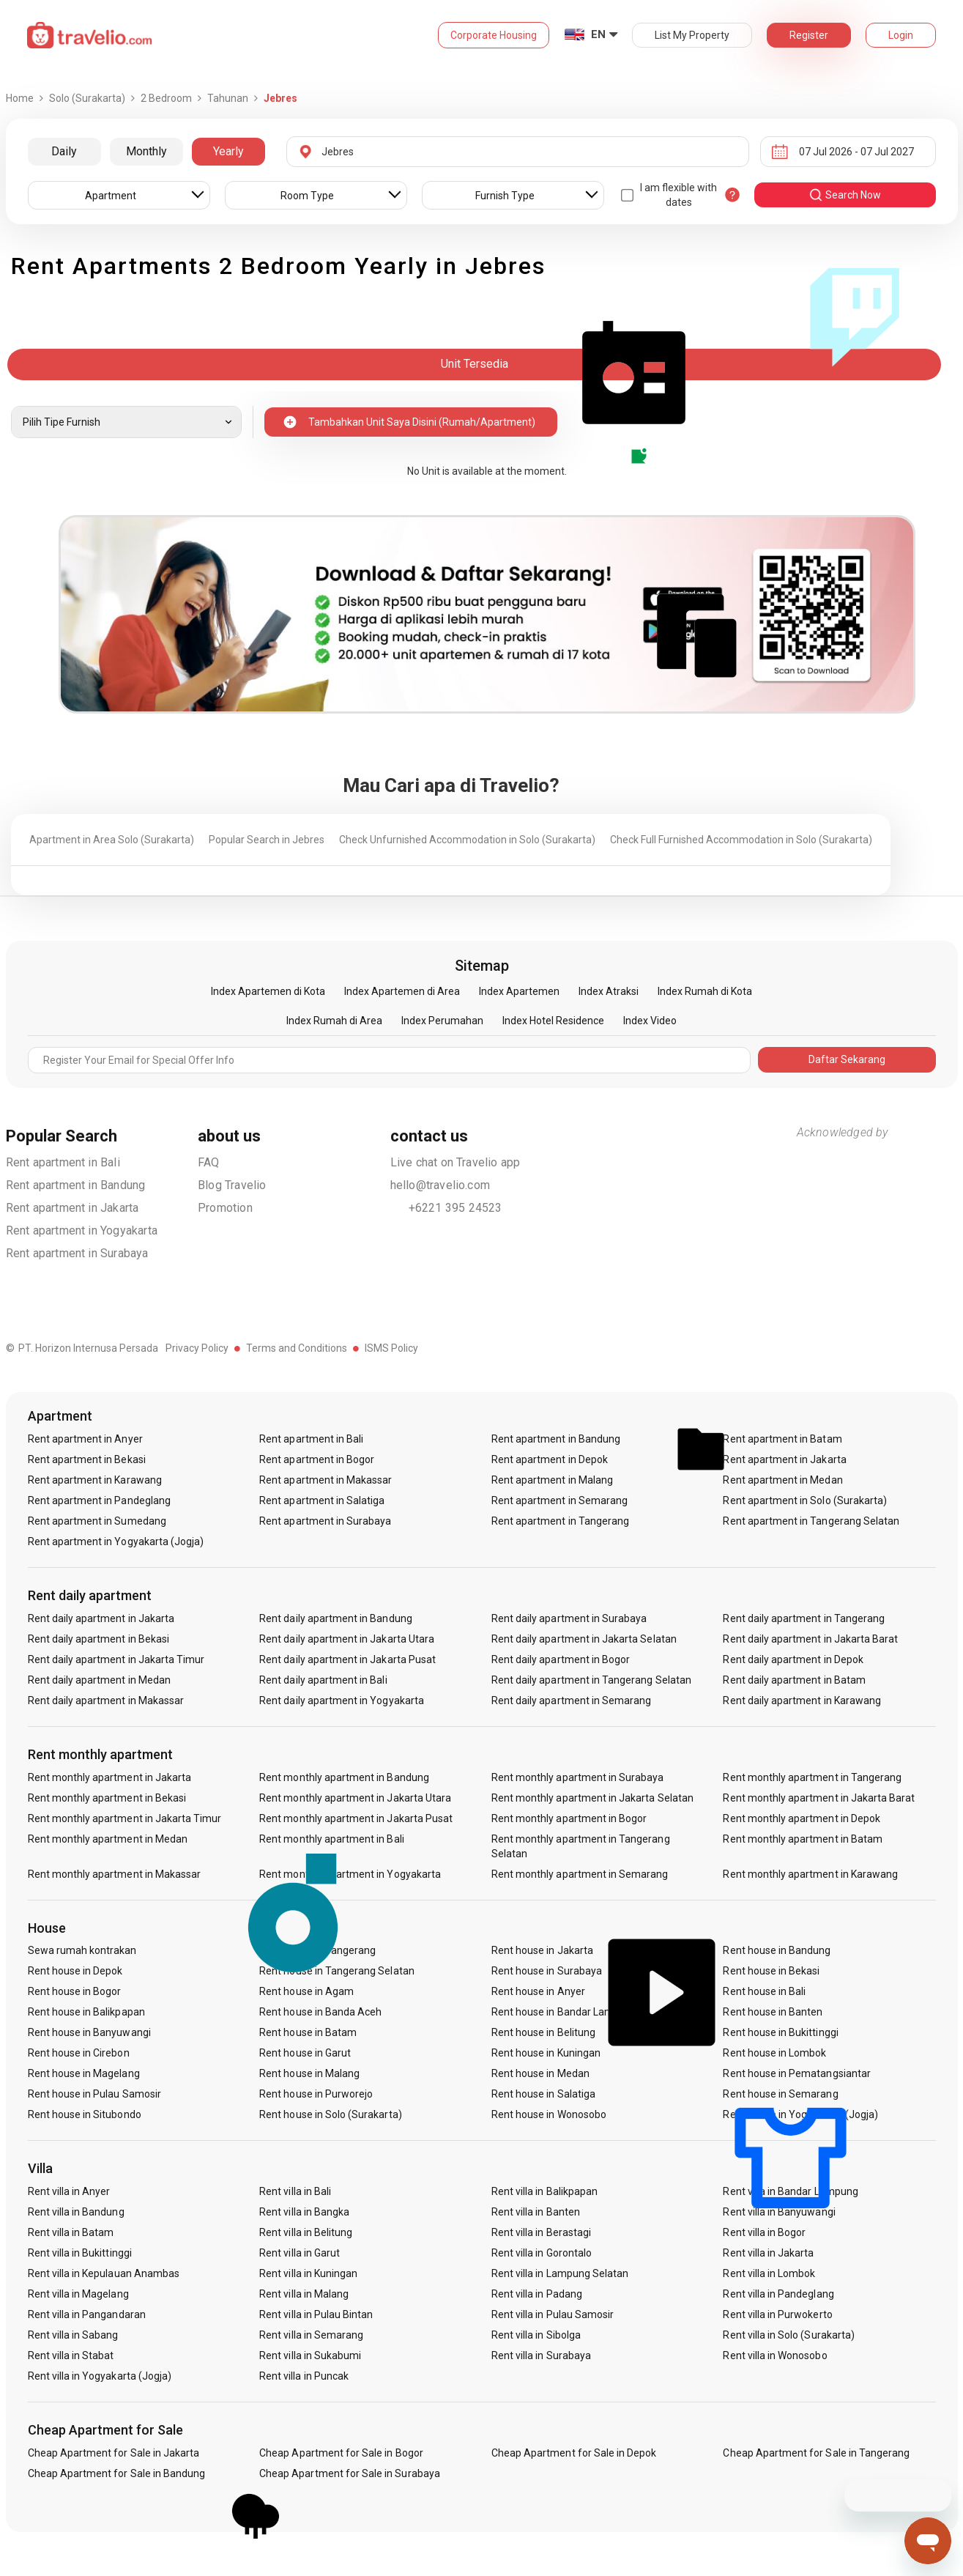  I want to click on access radio or audio streaming, so click(633, 377).